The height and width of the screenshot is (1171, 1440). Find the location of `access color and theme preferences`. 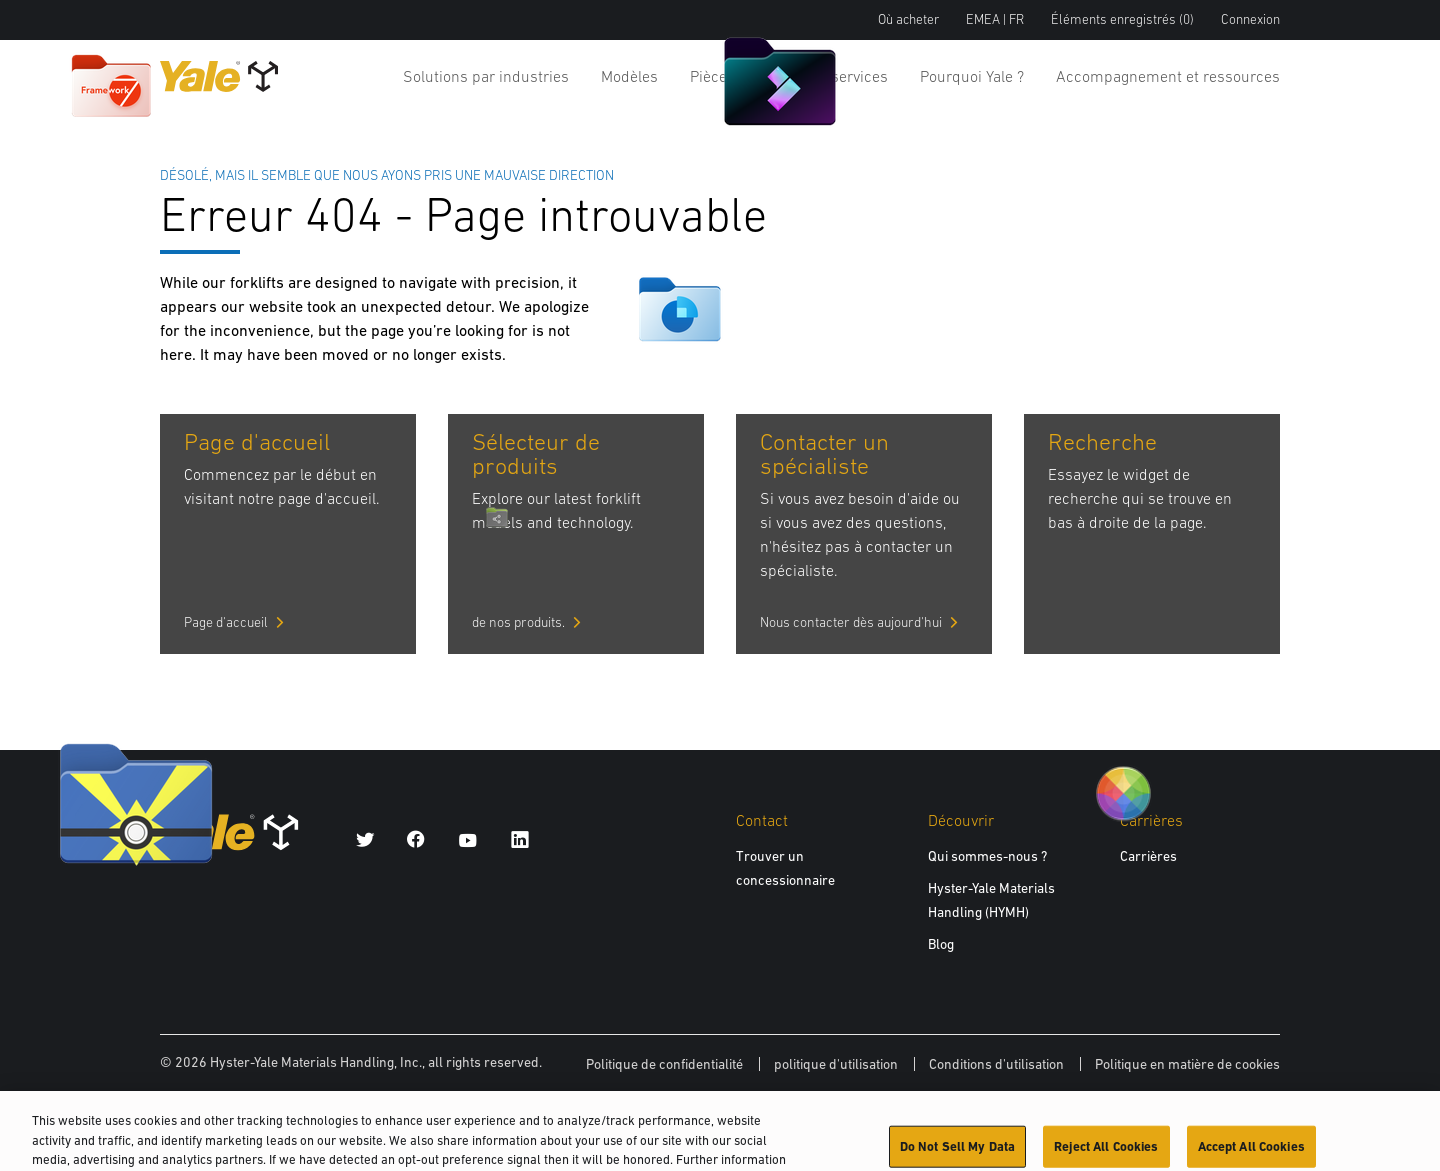

access color and theme preferences is located at coordinates (1123, 793).